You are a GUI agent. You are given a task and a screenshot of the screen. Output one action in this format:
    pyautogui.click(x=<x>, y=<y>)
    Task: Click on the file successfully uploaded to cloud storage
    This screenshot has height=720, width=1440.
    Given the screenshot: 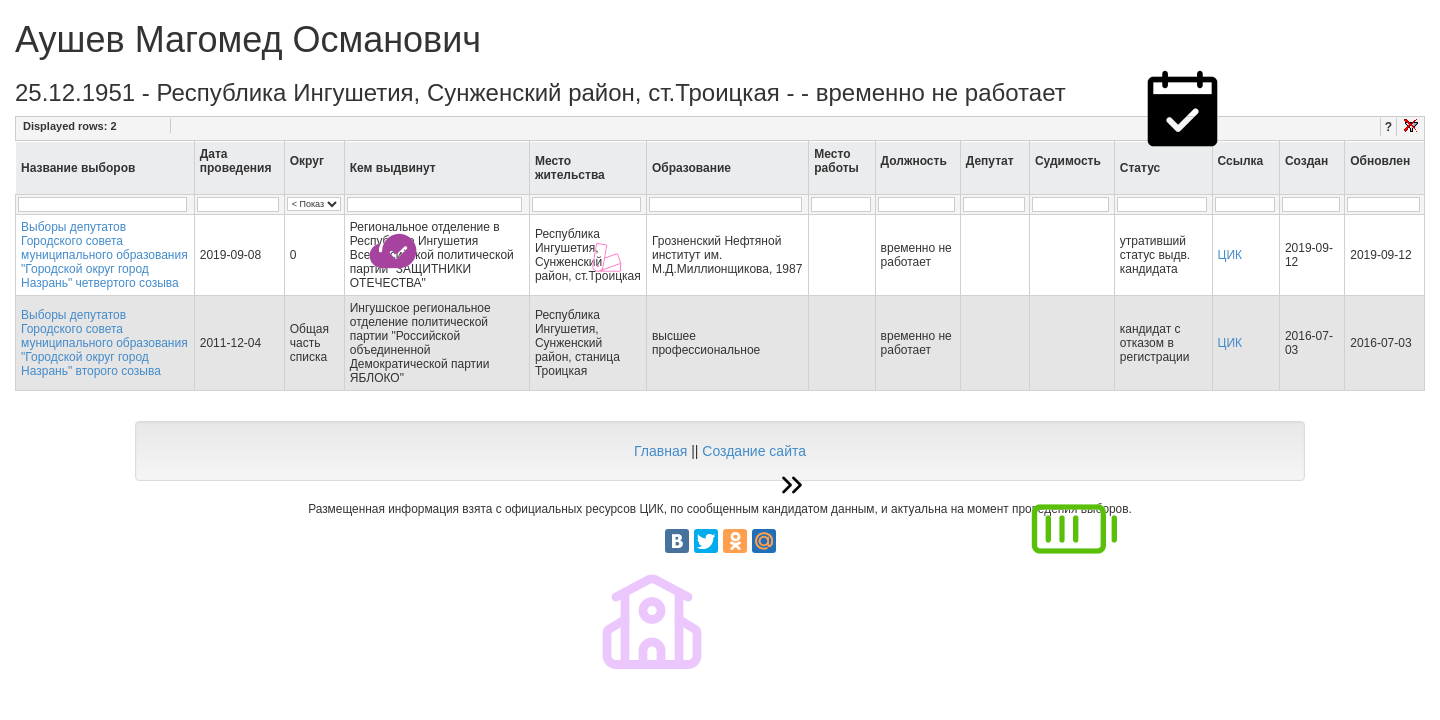 What is the action you would take?
    pyautogui.click(x=393, y=251)
    